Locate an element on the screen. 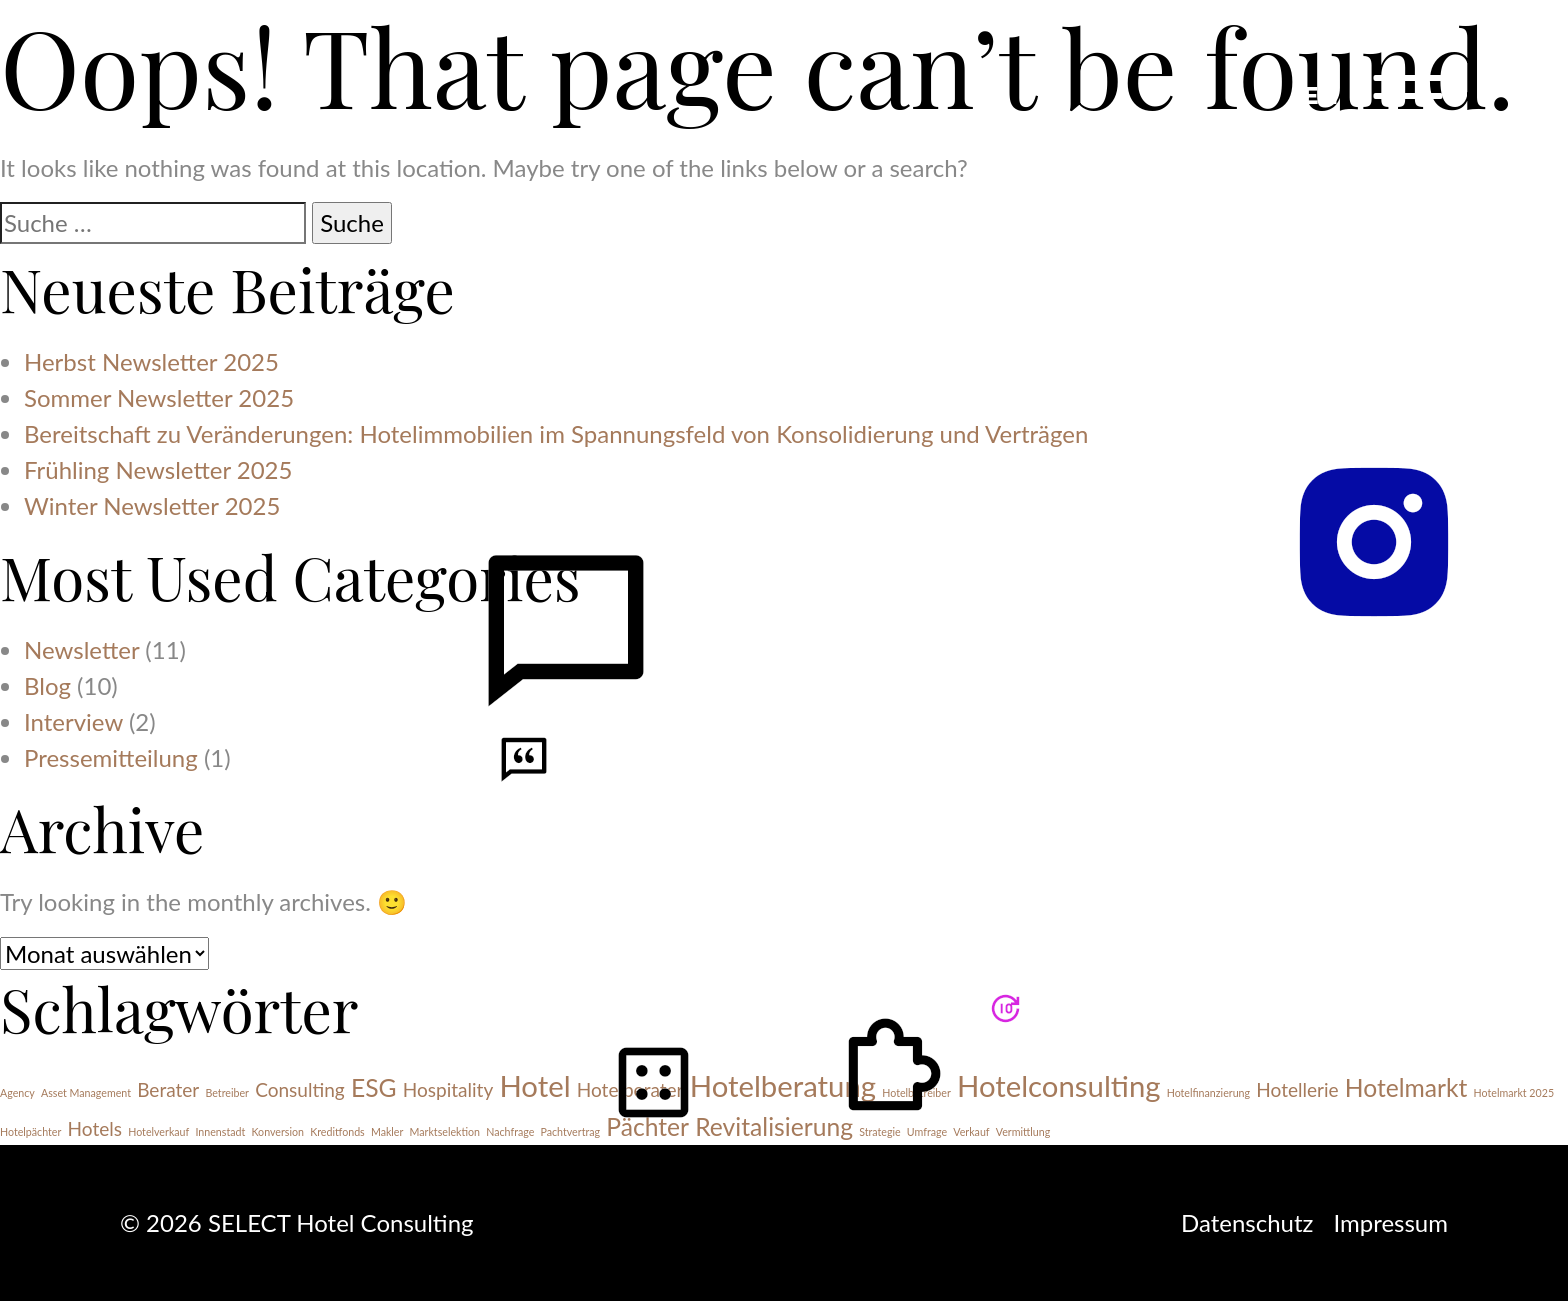 The width and height of the screenshot is (1568, 1301). access plugins or extensions is located at coordinates (890, 1069).